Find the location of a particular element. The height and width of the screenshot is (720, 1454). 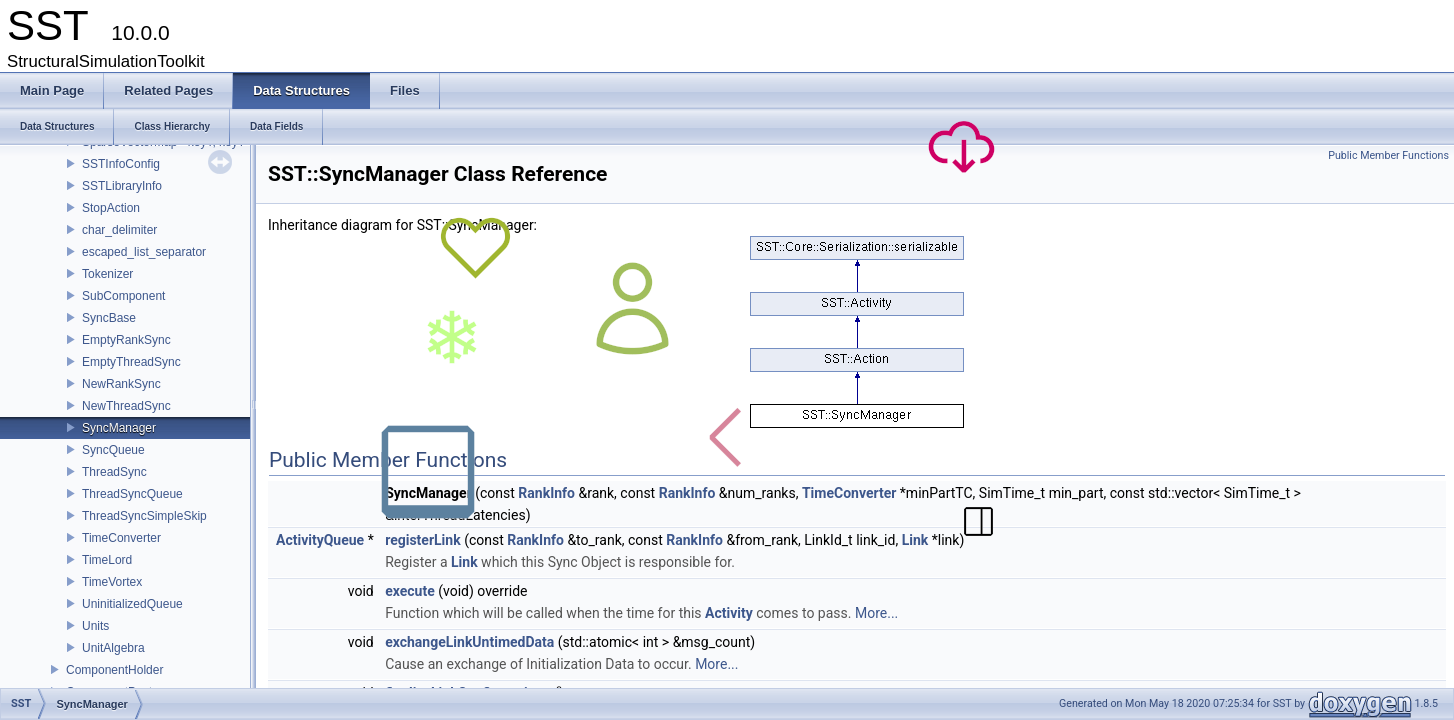

toggle the status bar visibility is located at coordinates (428, 472).